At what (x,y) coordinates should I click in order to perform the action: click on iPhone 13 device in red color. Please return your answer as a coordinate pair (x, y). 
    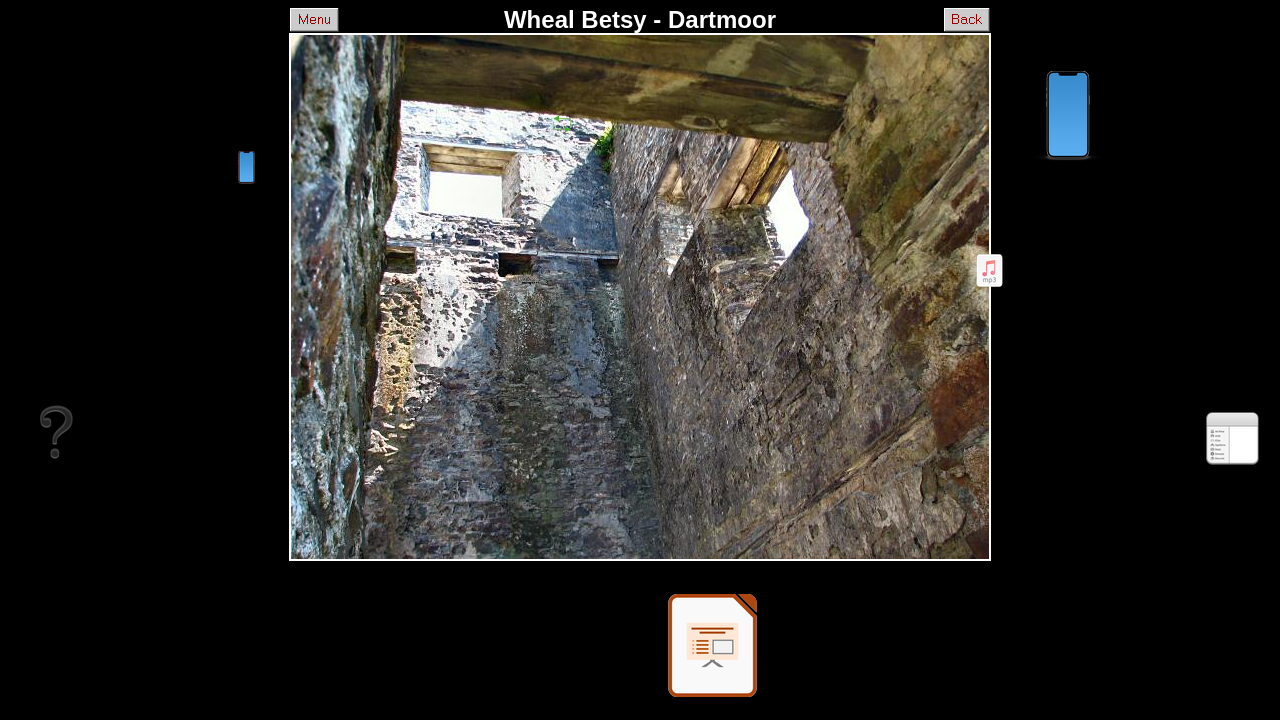
    Looking at the image, I should click on (246, 167).